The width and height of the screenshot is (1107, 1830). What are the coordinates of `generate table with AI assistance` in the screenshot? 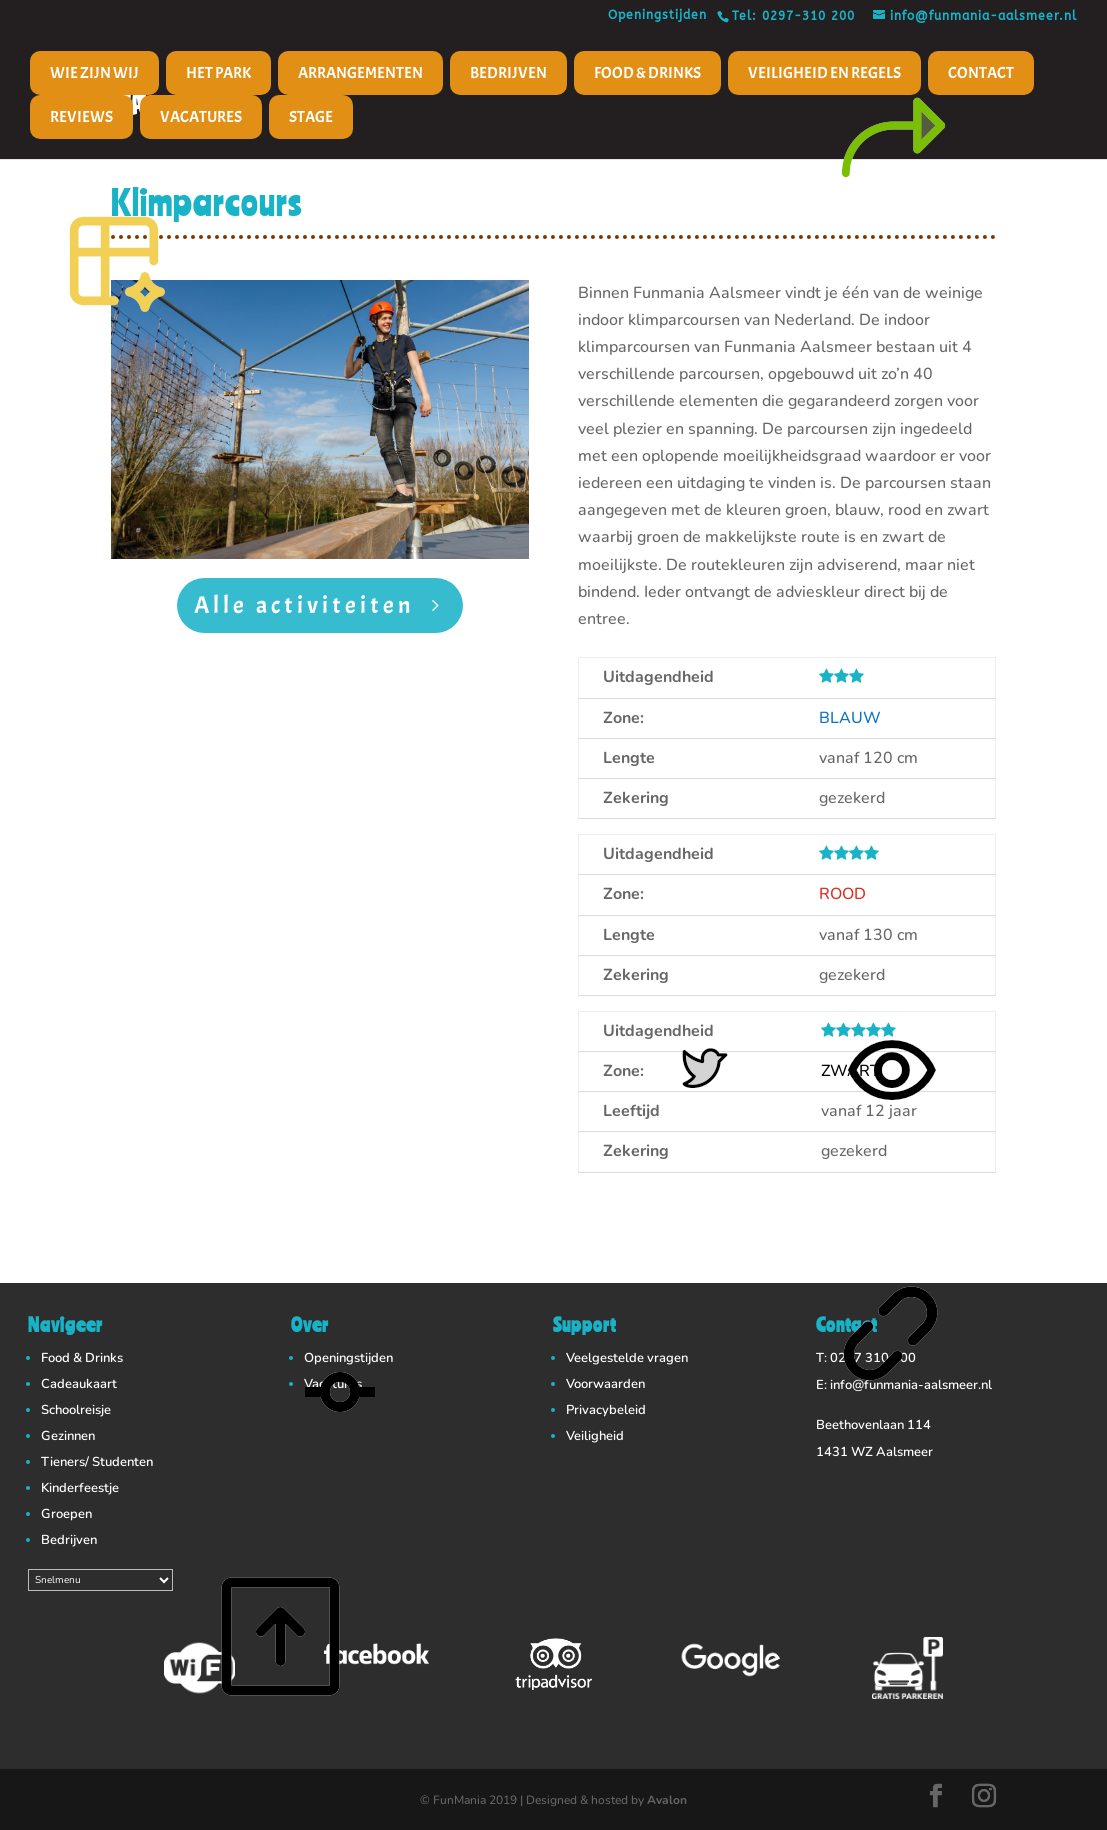 It's located at (114, 261).